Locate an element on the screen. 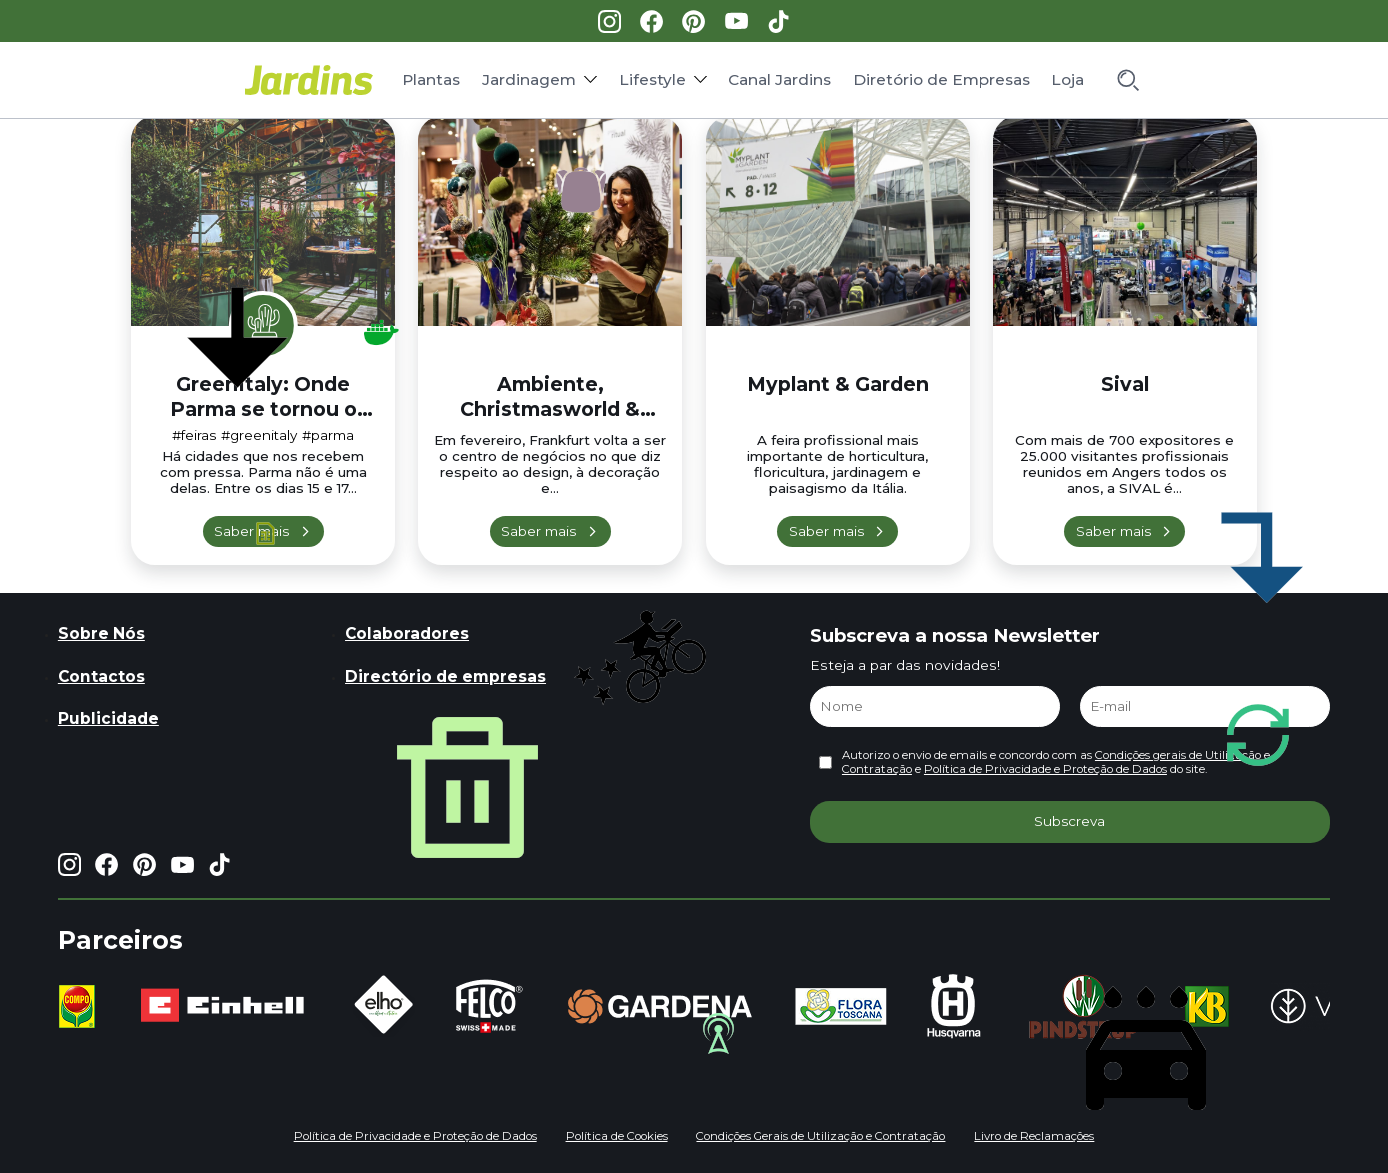 The image size is (1388, 1173). find nearby car wash locations is located at coordinates (1146, 1044).